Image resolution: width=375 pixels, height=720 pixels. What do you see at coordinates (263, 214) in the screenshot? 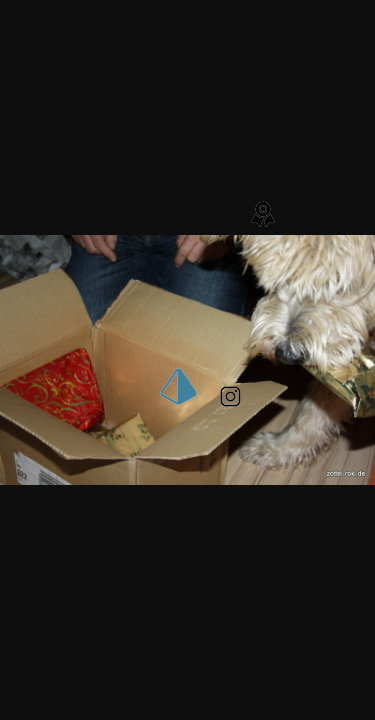
I see `indicates an award or achievement` at bounding box center [263, 214].